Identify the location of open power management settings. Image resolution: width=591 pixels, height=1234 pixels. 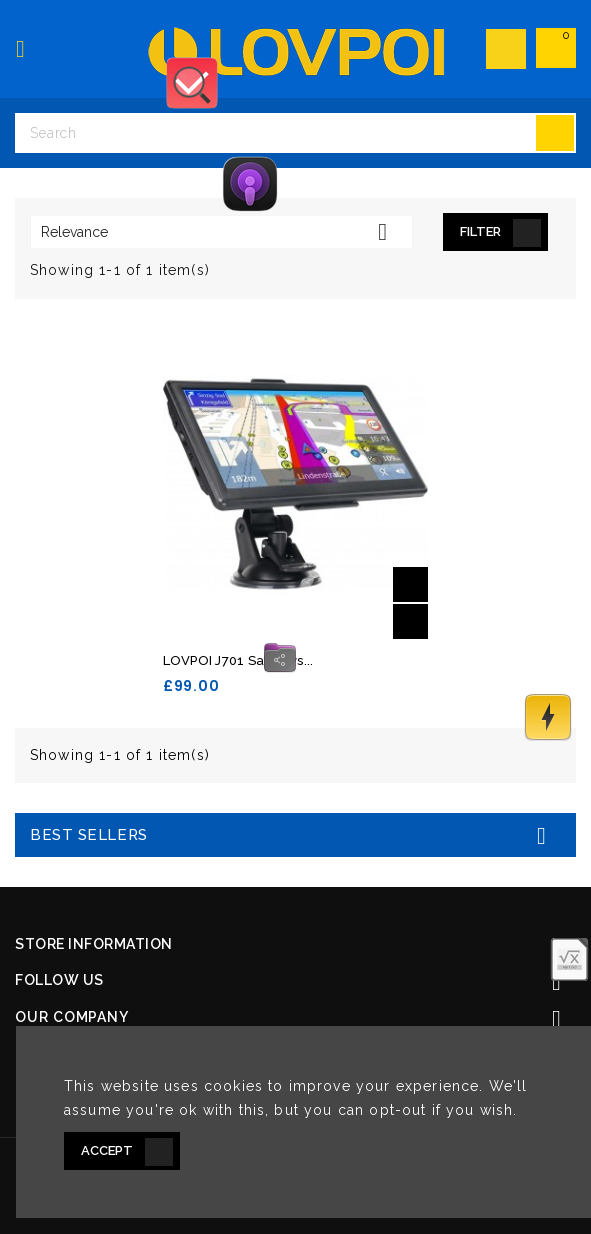
(548, 717).